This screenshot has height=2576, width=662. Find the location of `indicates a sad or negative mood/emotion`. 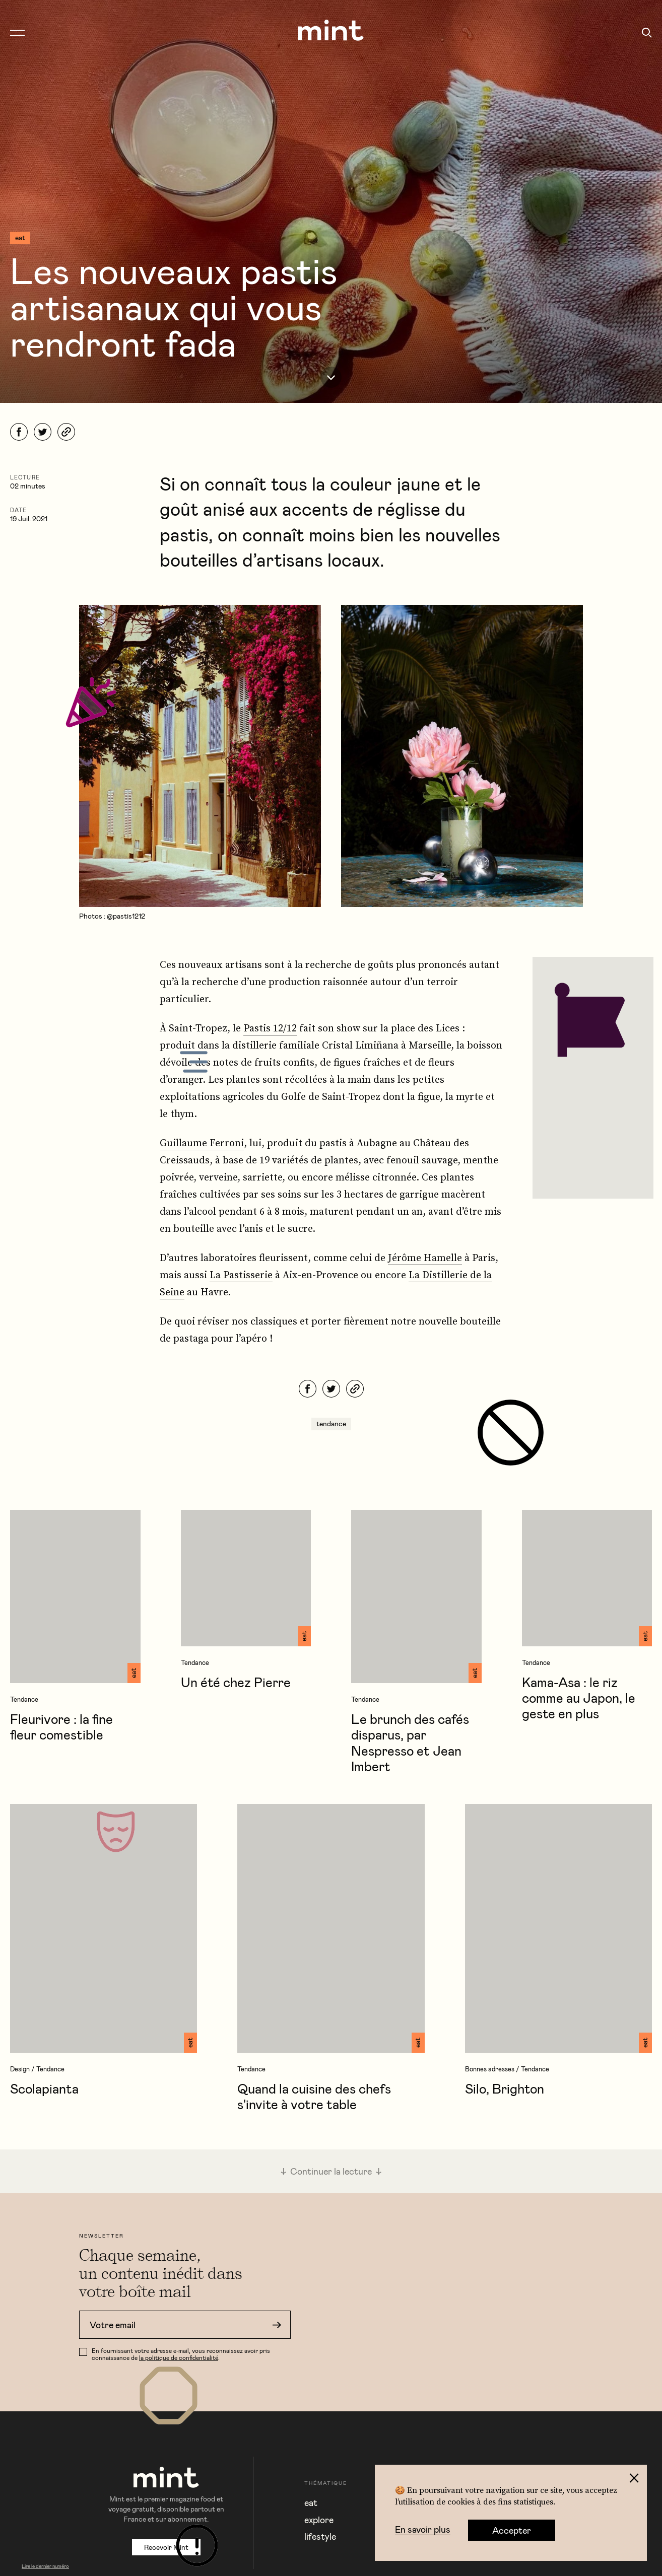

indicates a sad or negative mood/emotion is located at coordinates (116, 1830).